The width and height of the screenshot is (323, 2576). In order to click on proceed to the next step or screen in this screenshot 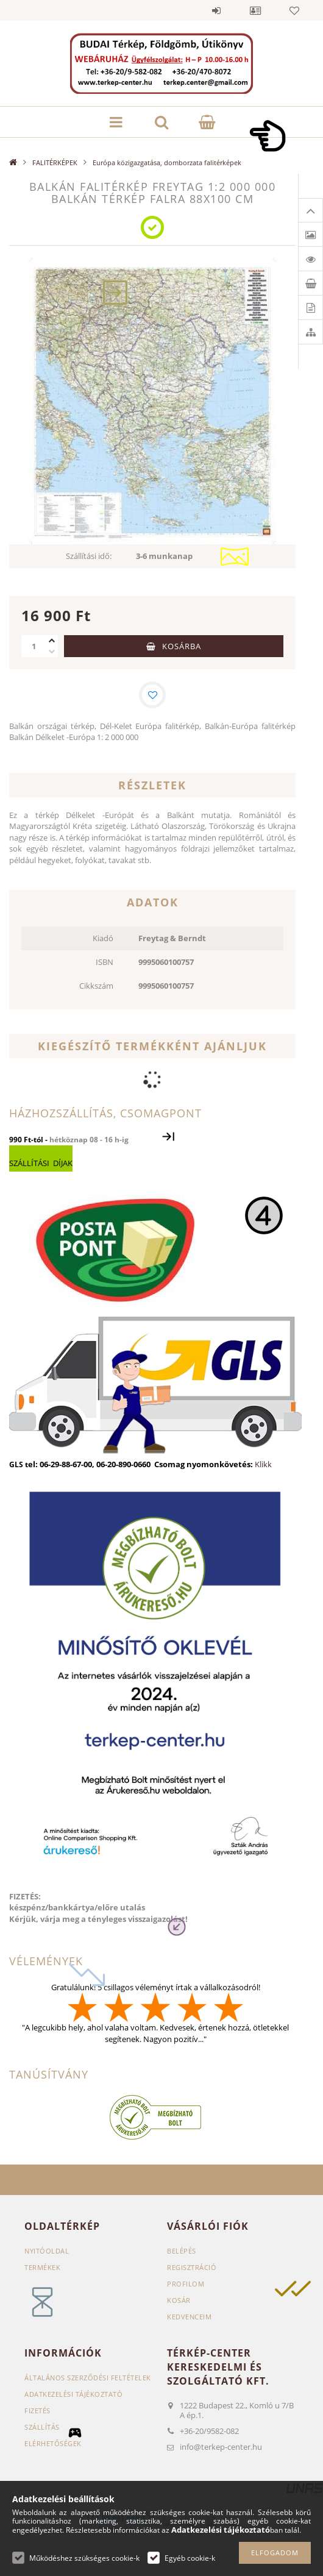, I will do `click(115, 293)`.